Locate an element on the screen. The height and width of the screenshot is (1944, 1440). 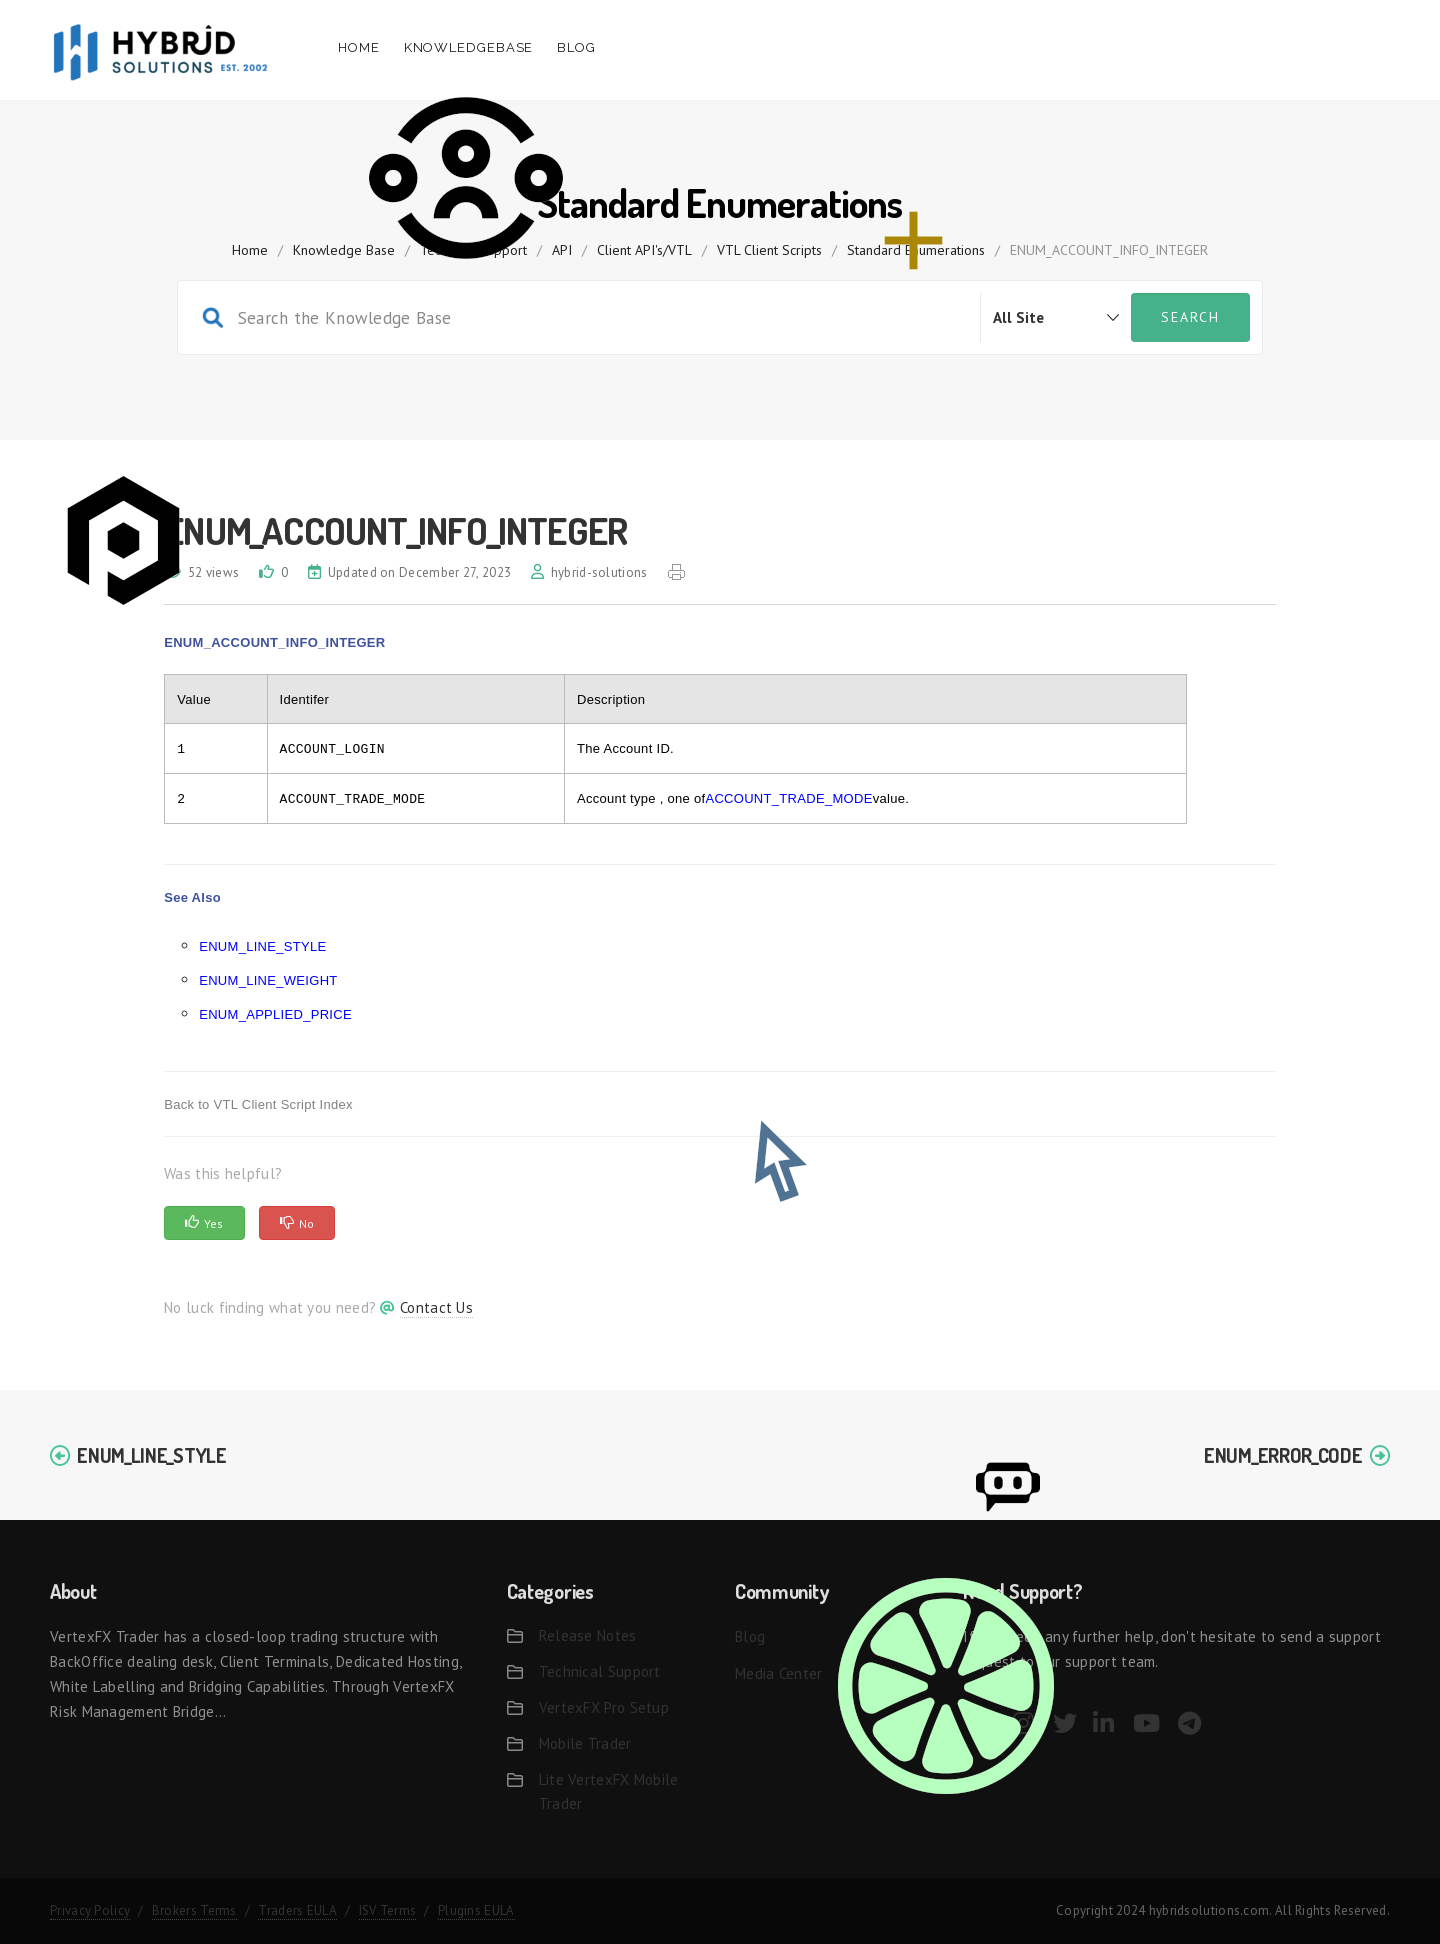
cursor pointer indicating selection mode is located at coordinates (775, 1161).